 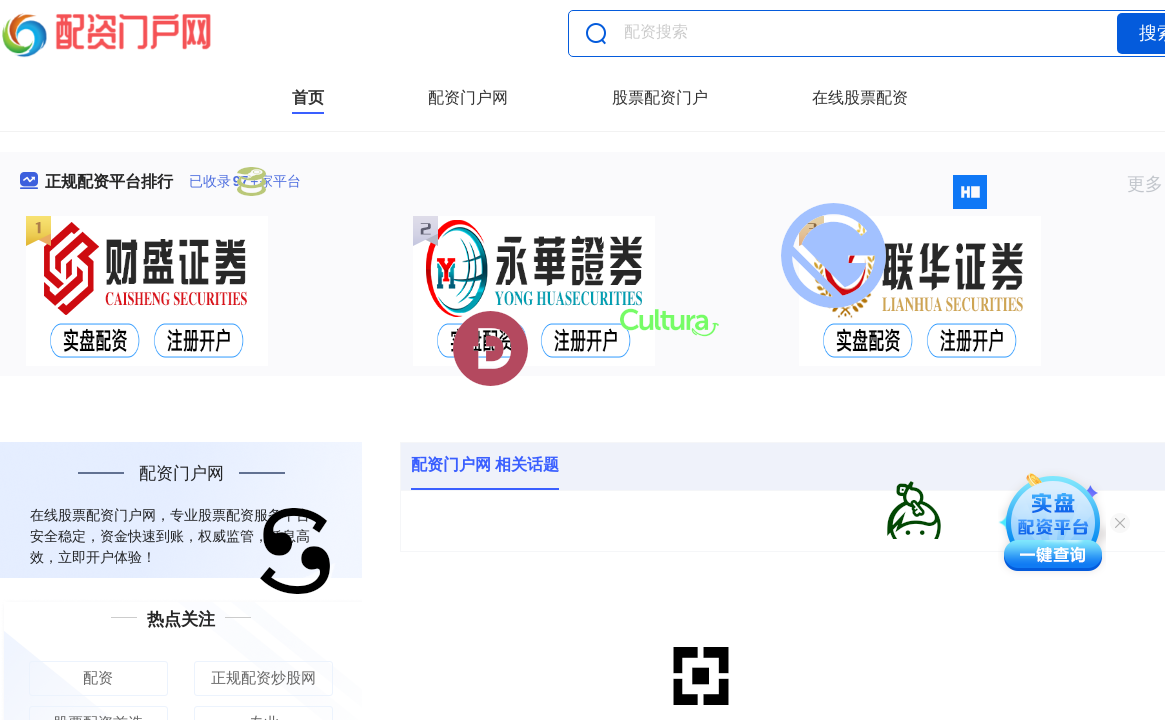 I want to click on navigate to the Cultura website or app, so click(x=669, y=322).